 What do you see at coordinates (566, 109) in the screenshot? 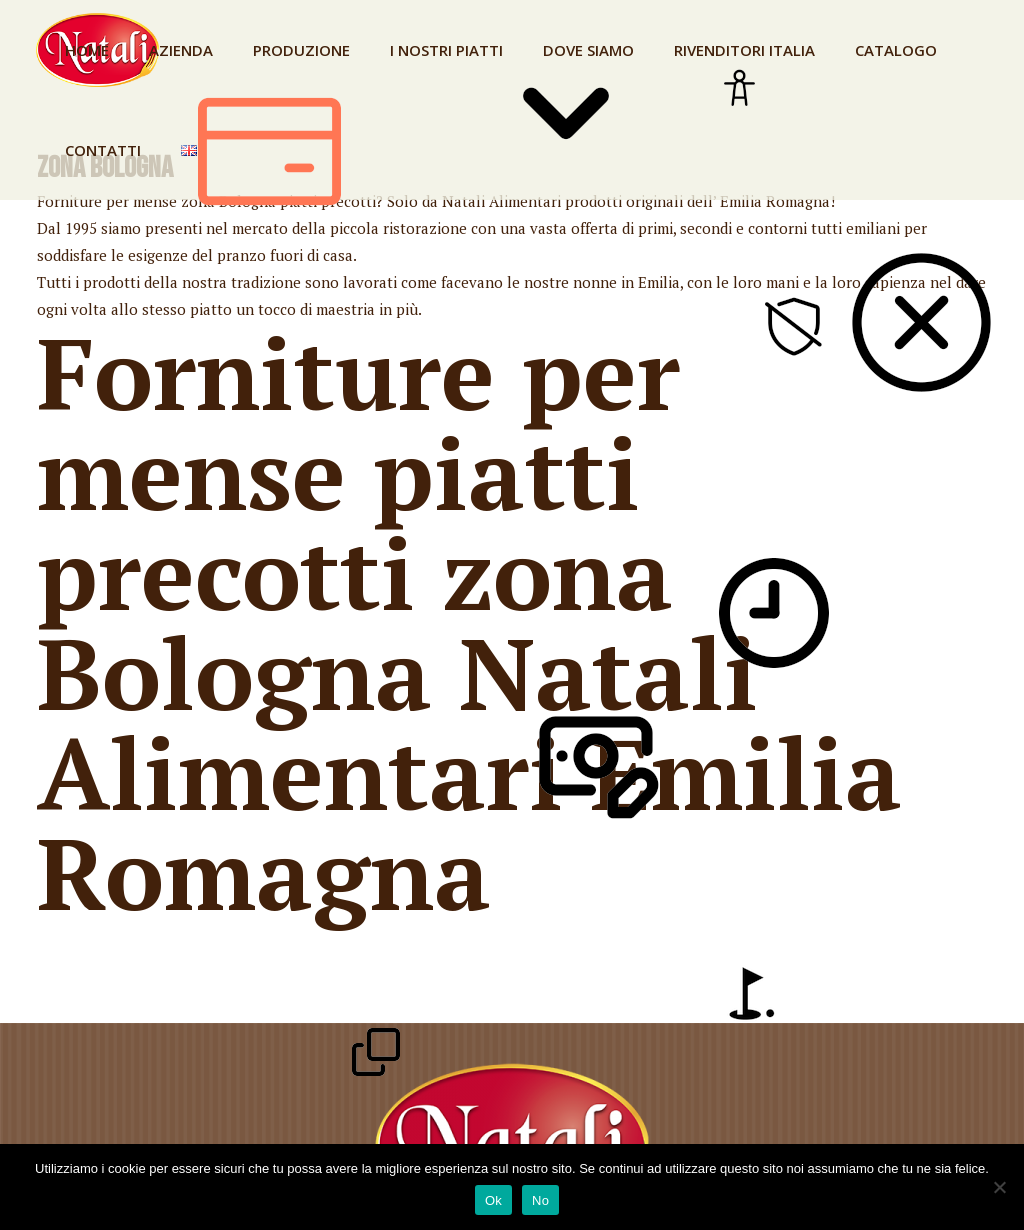
I see `expand a dropdown menu or collapsed section` at bounding box center [566, 109].